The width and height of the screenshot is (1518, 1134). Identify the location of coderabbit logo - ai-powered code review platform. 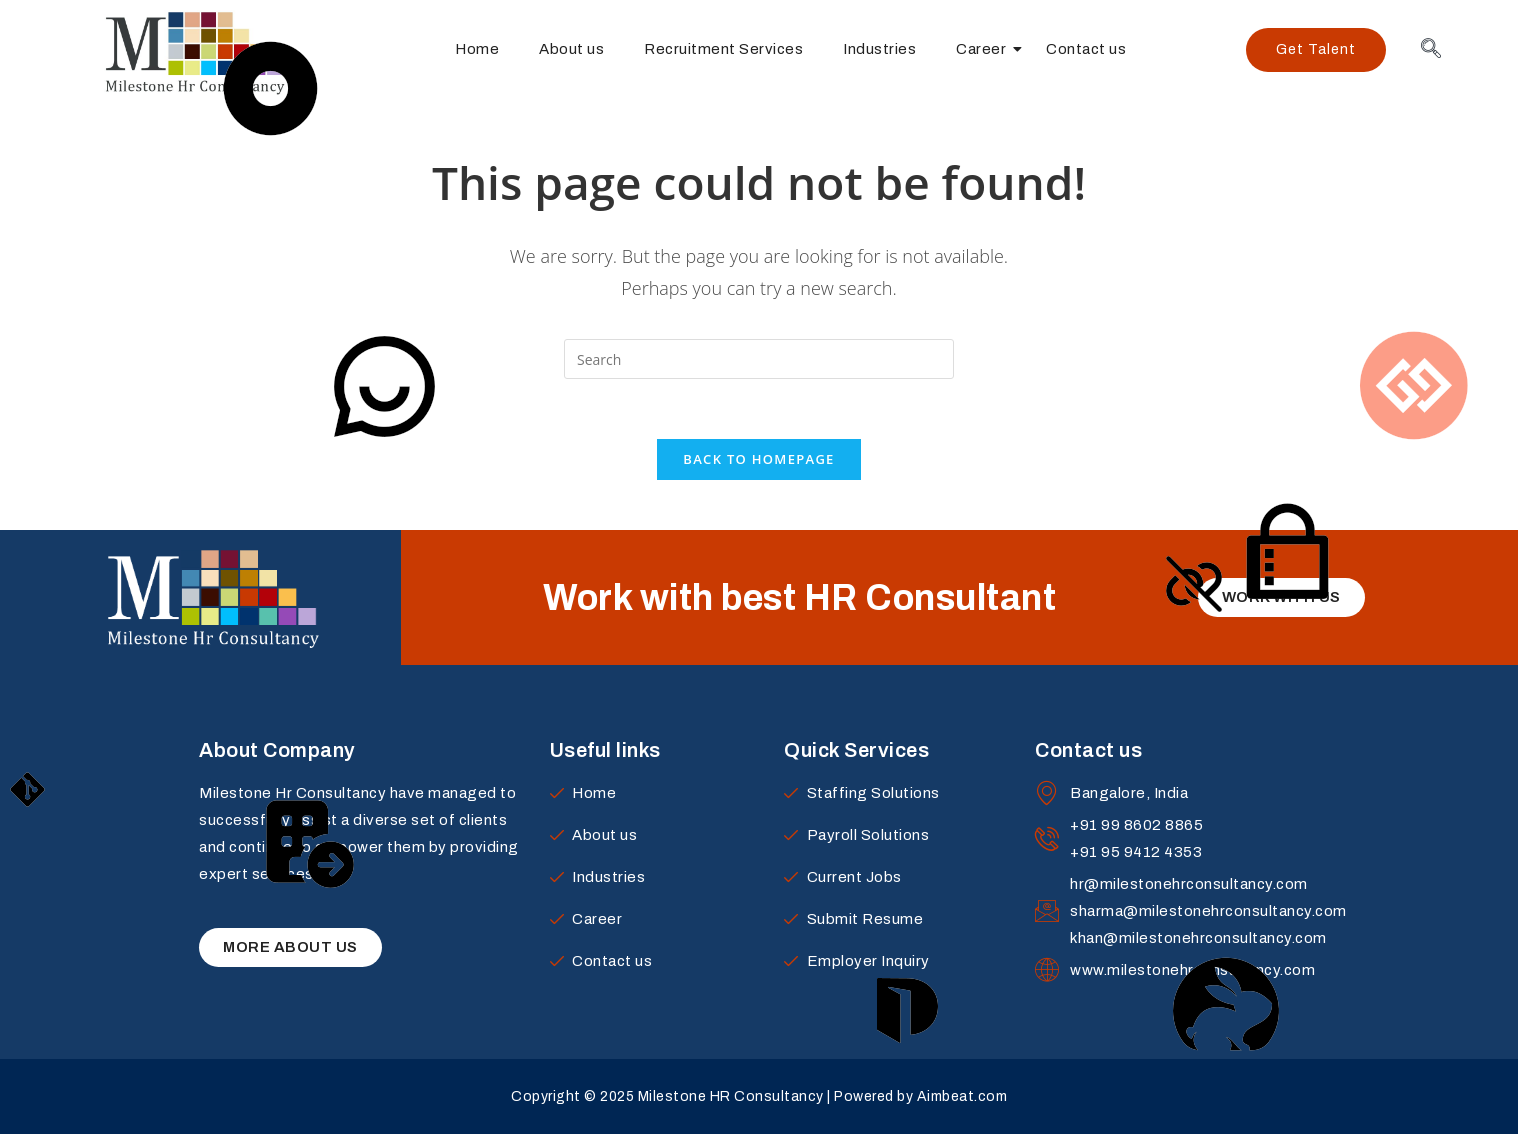
(1226, 1004).